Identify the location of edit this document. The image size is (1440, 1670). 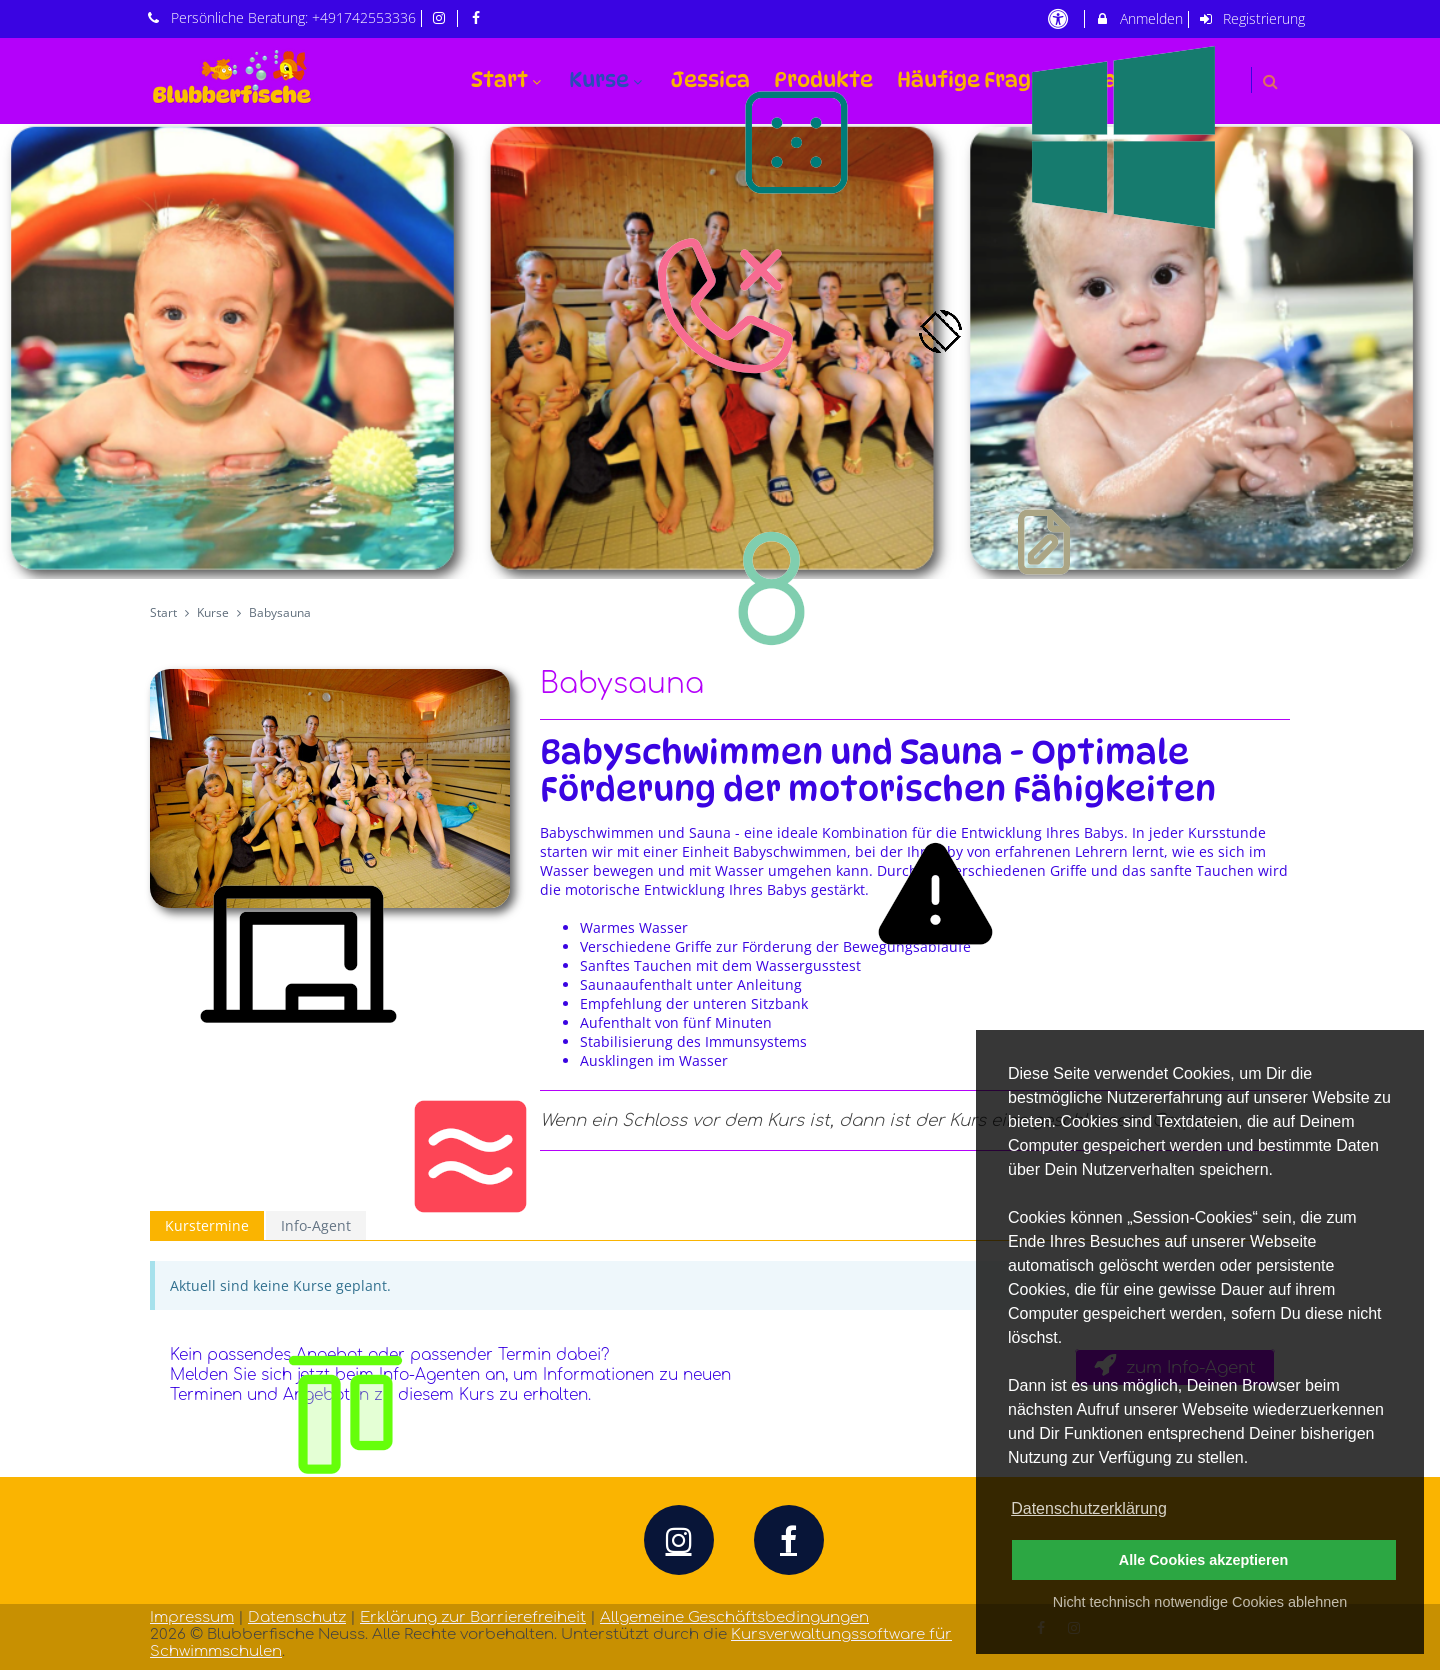
(1044, 542).